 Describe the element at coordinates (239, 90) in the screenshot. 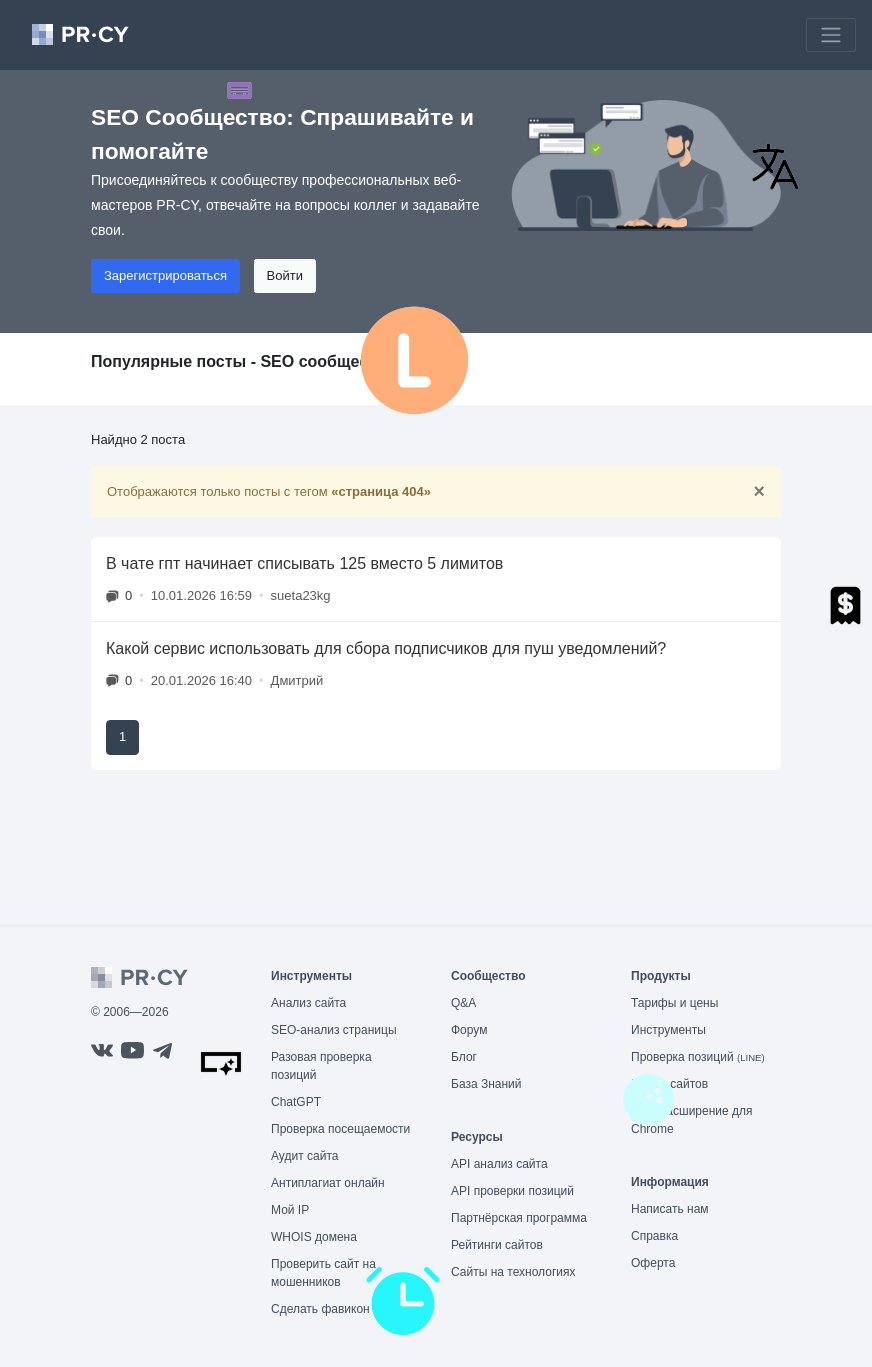

I see `open the on-screen keyboard` at that location.